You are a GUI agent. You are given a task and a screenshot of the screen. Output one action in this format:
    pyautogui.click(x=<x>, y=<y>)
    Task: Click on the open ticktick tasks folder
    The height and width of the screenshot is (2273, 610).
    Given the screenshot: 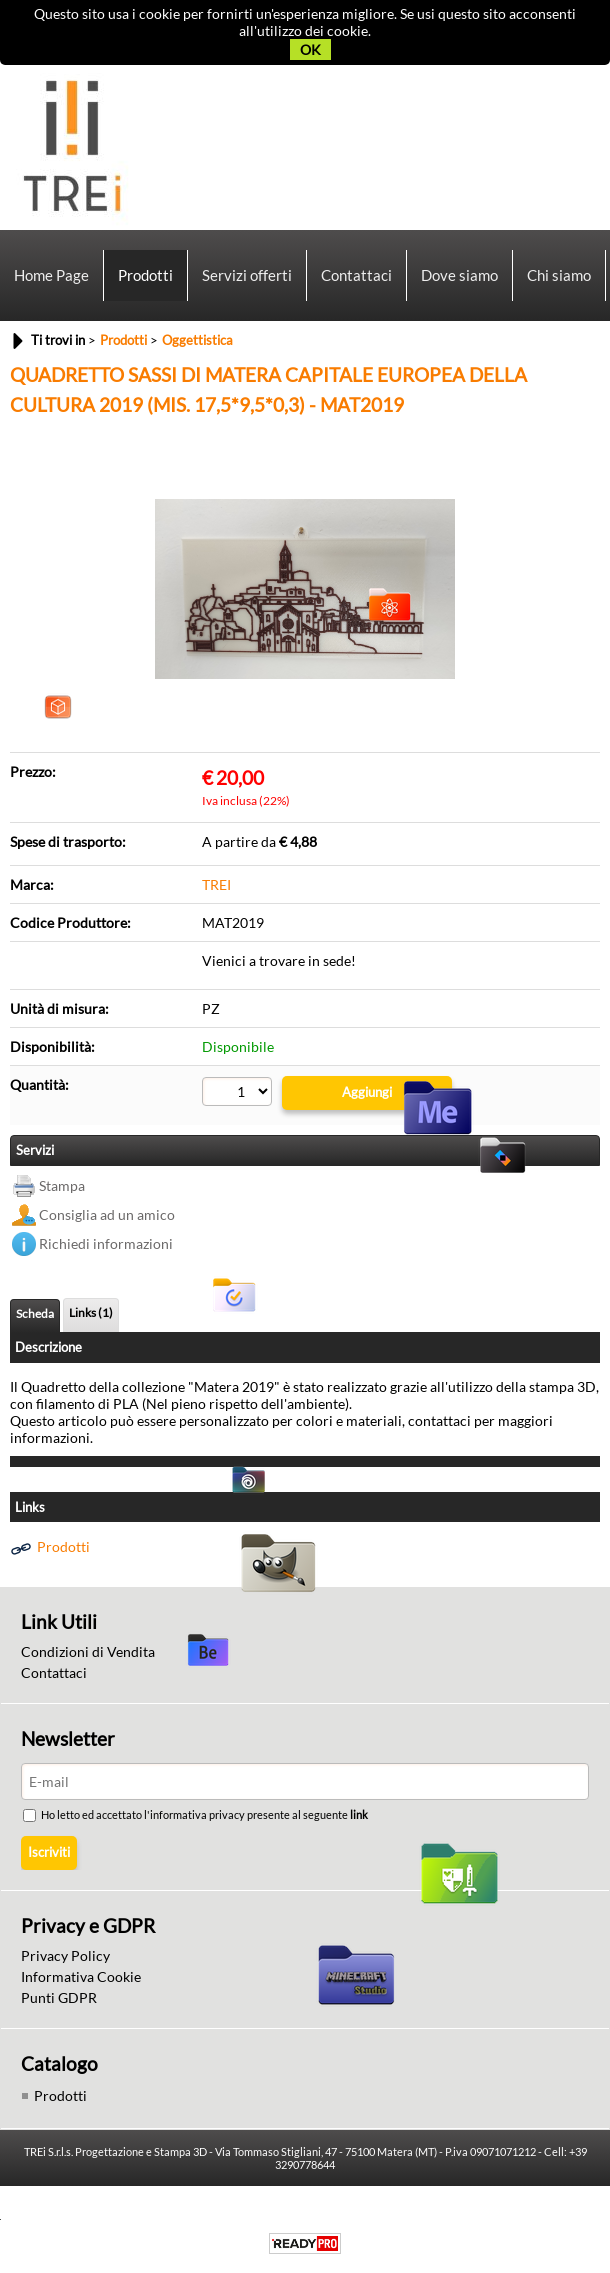 What is the action you would take?
    pyautogui.click(x=234, y=1296)
    